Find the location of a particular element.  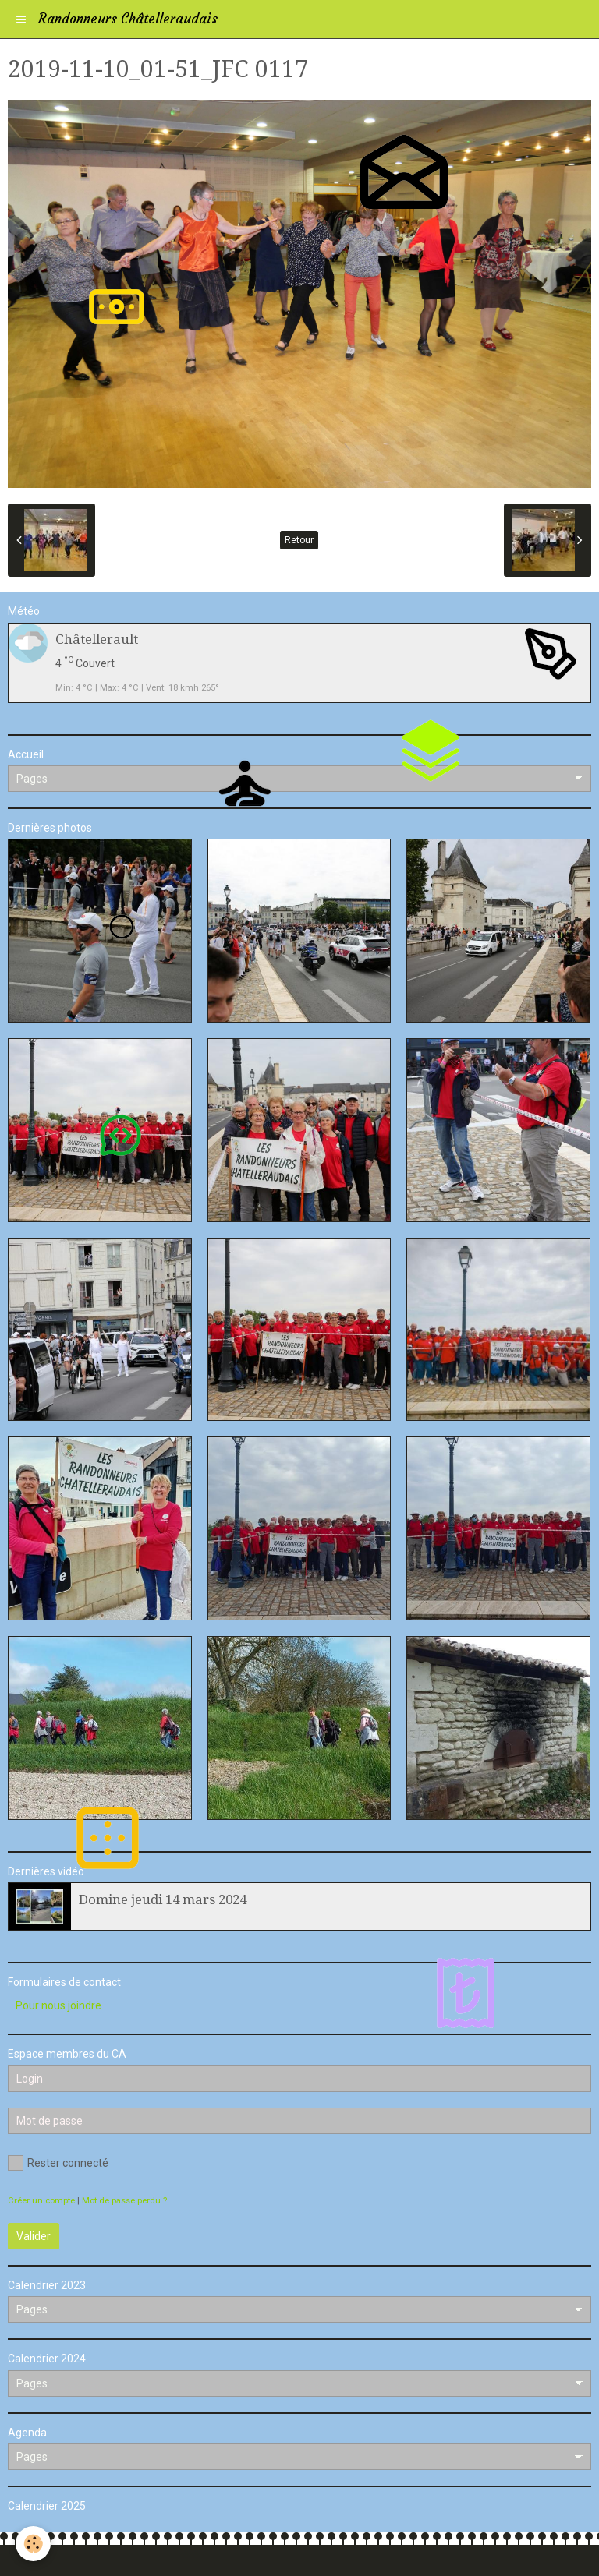

mark message as read is located at coordinates (404, 176).